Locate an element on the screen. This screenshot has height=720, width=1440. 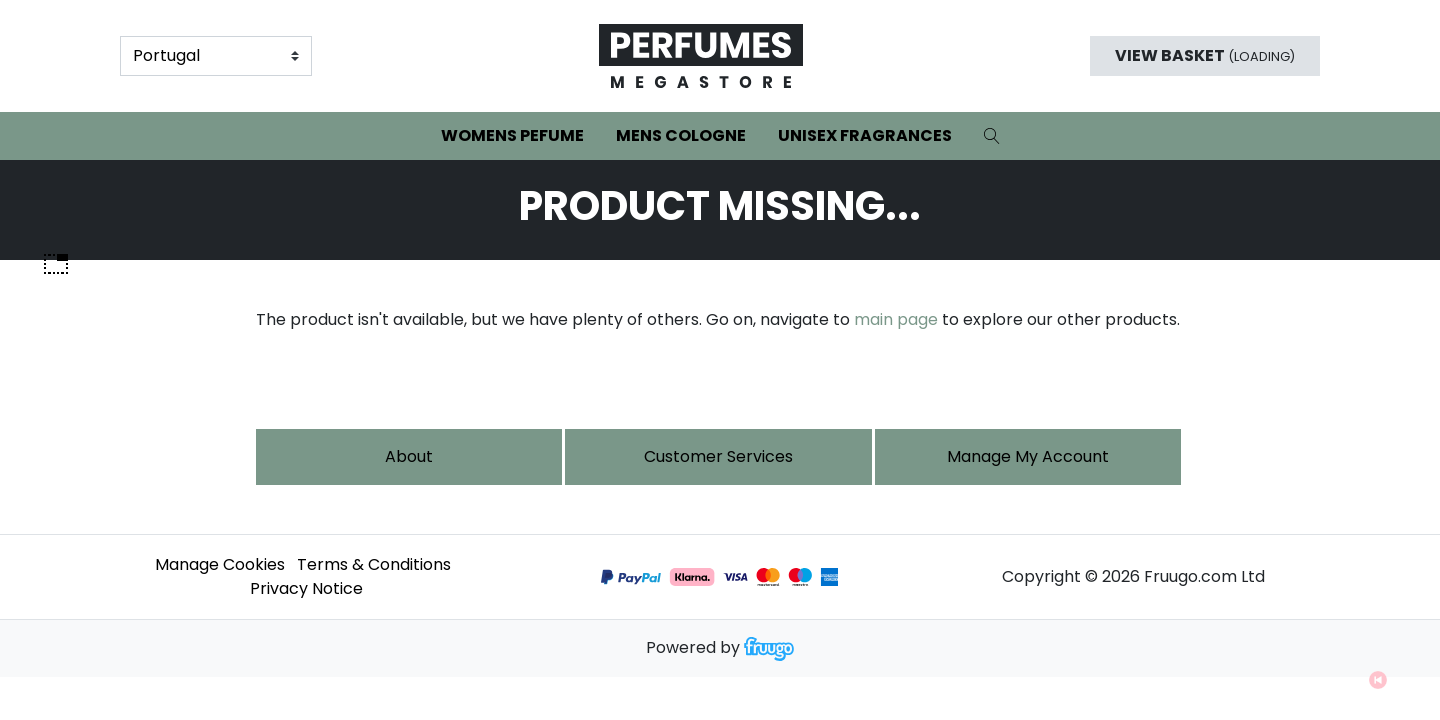
skip to previous track is located at coordinates (1378, 680).